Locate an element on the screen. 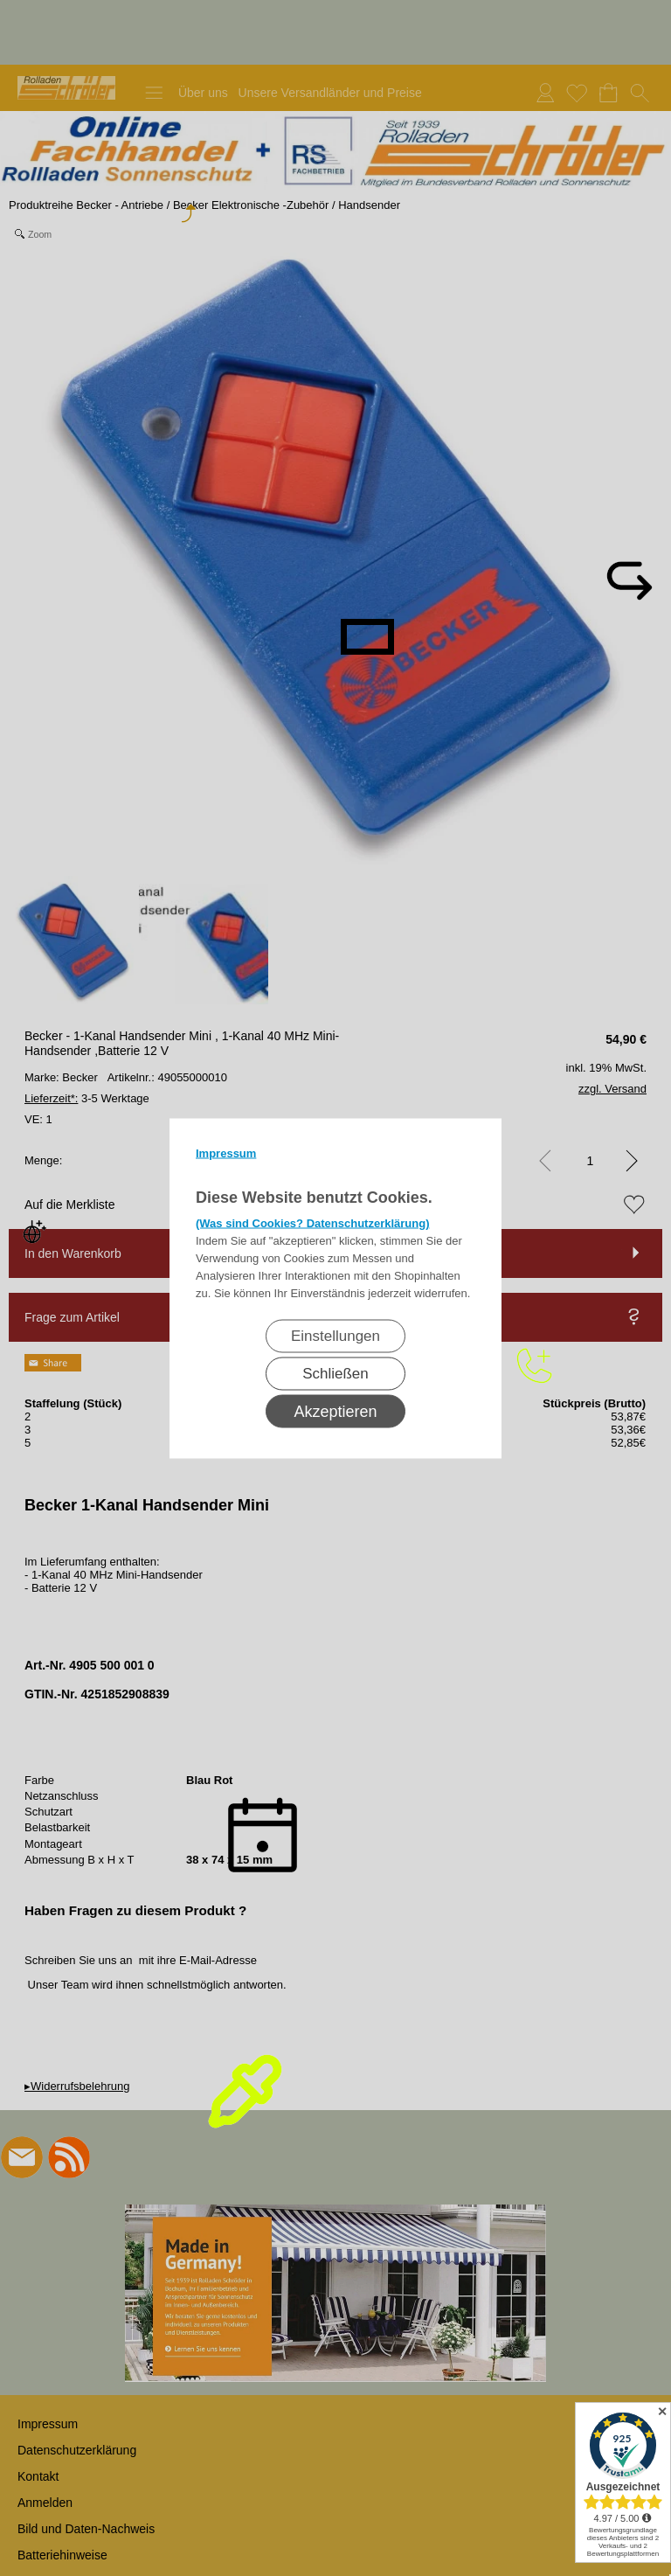 This screenshot has width=671, height=2576. crop image to 16:9 aspect ratio is located at coordinates (367, 636).